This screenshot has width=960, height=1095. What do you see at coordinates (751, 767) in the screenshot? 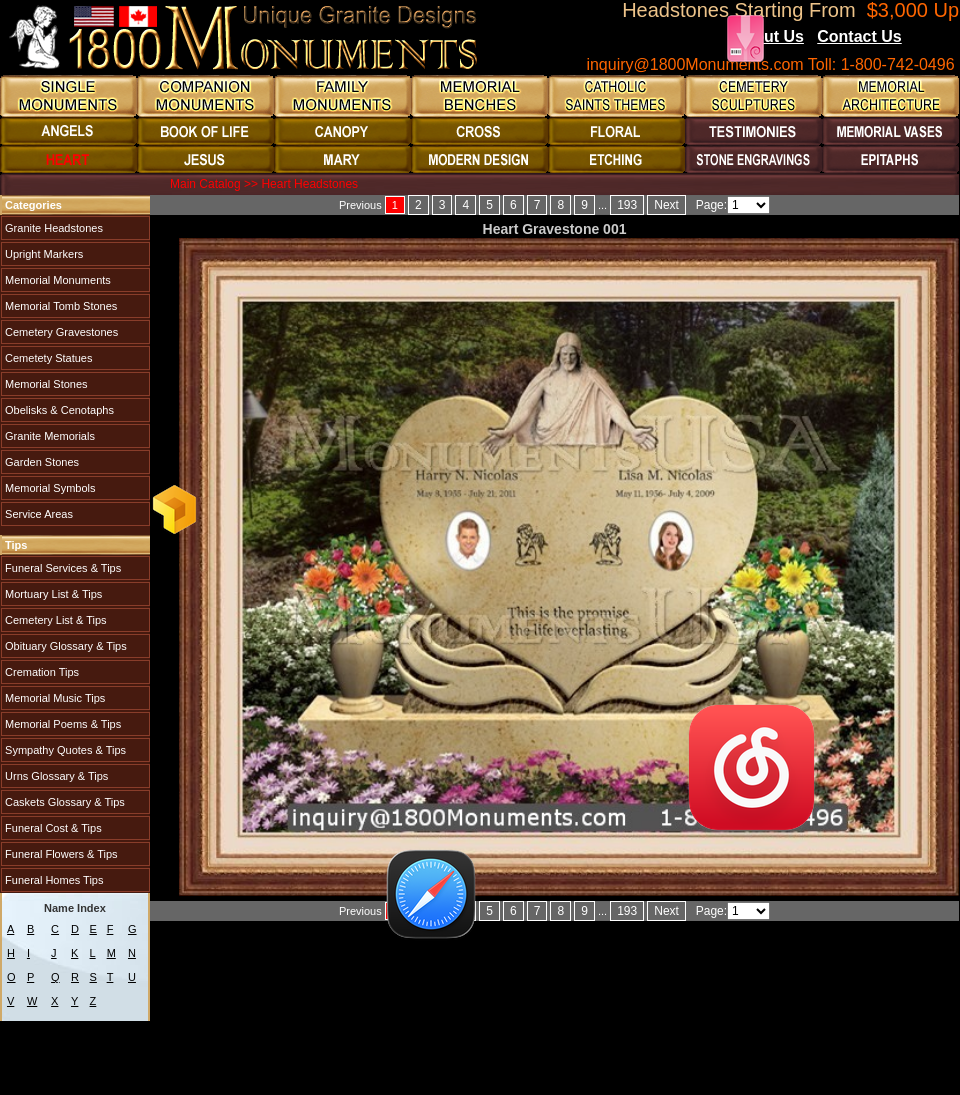
I see `open netease cloud music app` at bounding box center [751, 767].